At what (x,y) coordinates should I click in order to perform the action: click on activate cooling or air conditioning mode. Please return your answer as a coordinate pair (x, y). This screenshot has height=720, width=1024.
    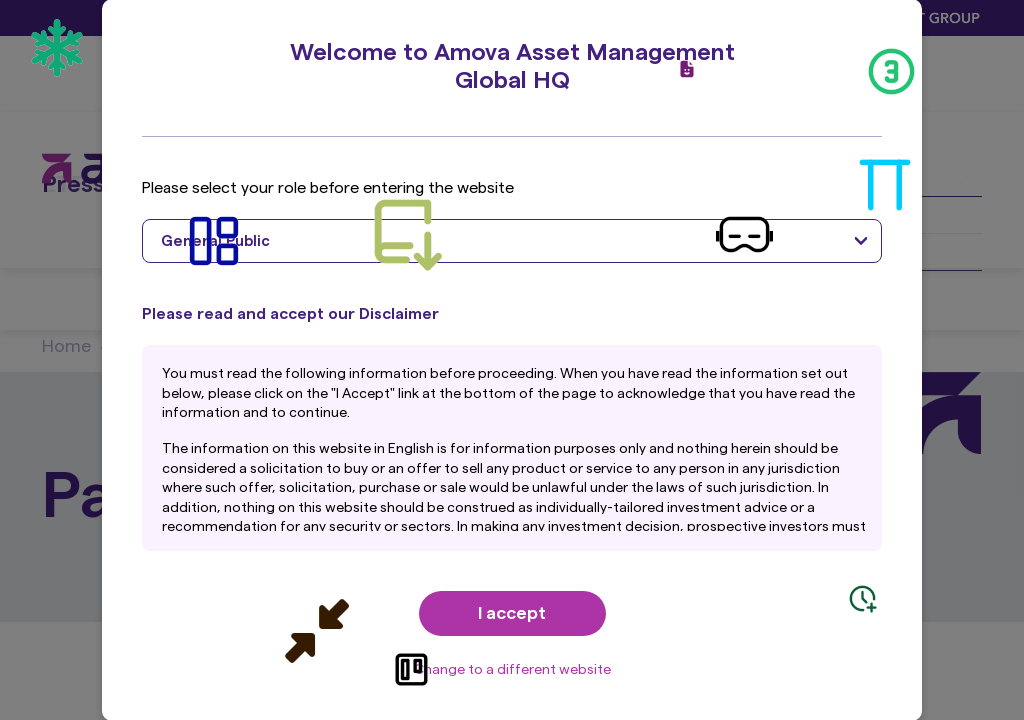
    Looking at the image, I should click on (57, 48).